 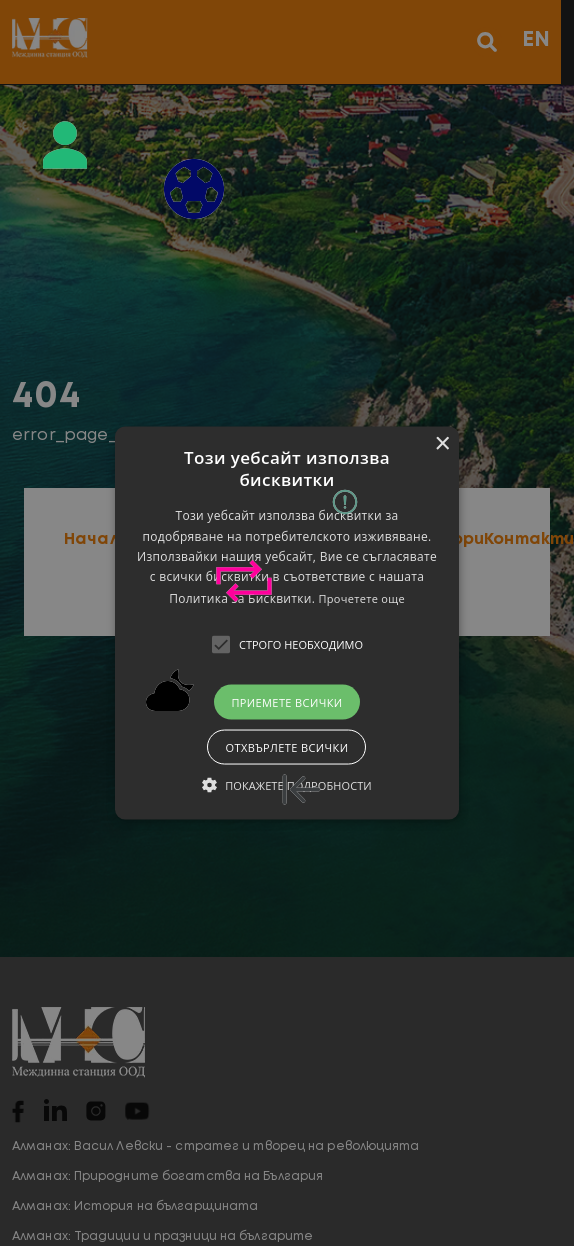 I want to click on indicates a warning or alert that needs attention, so click(x=345, y=502).